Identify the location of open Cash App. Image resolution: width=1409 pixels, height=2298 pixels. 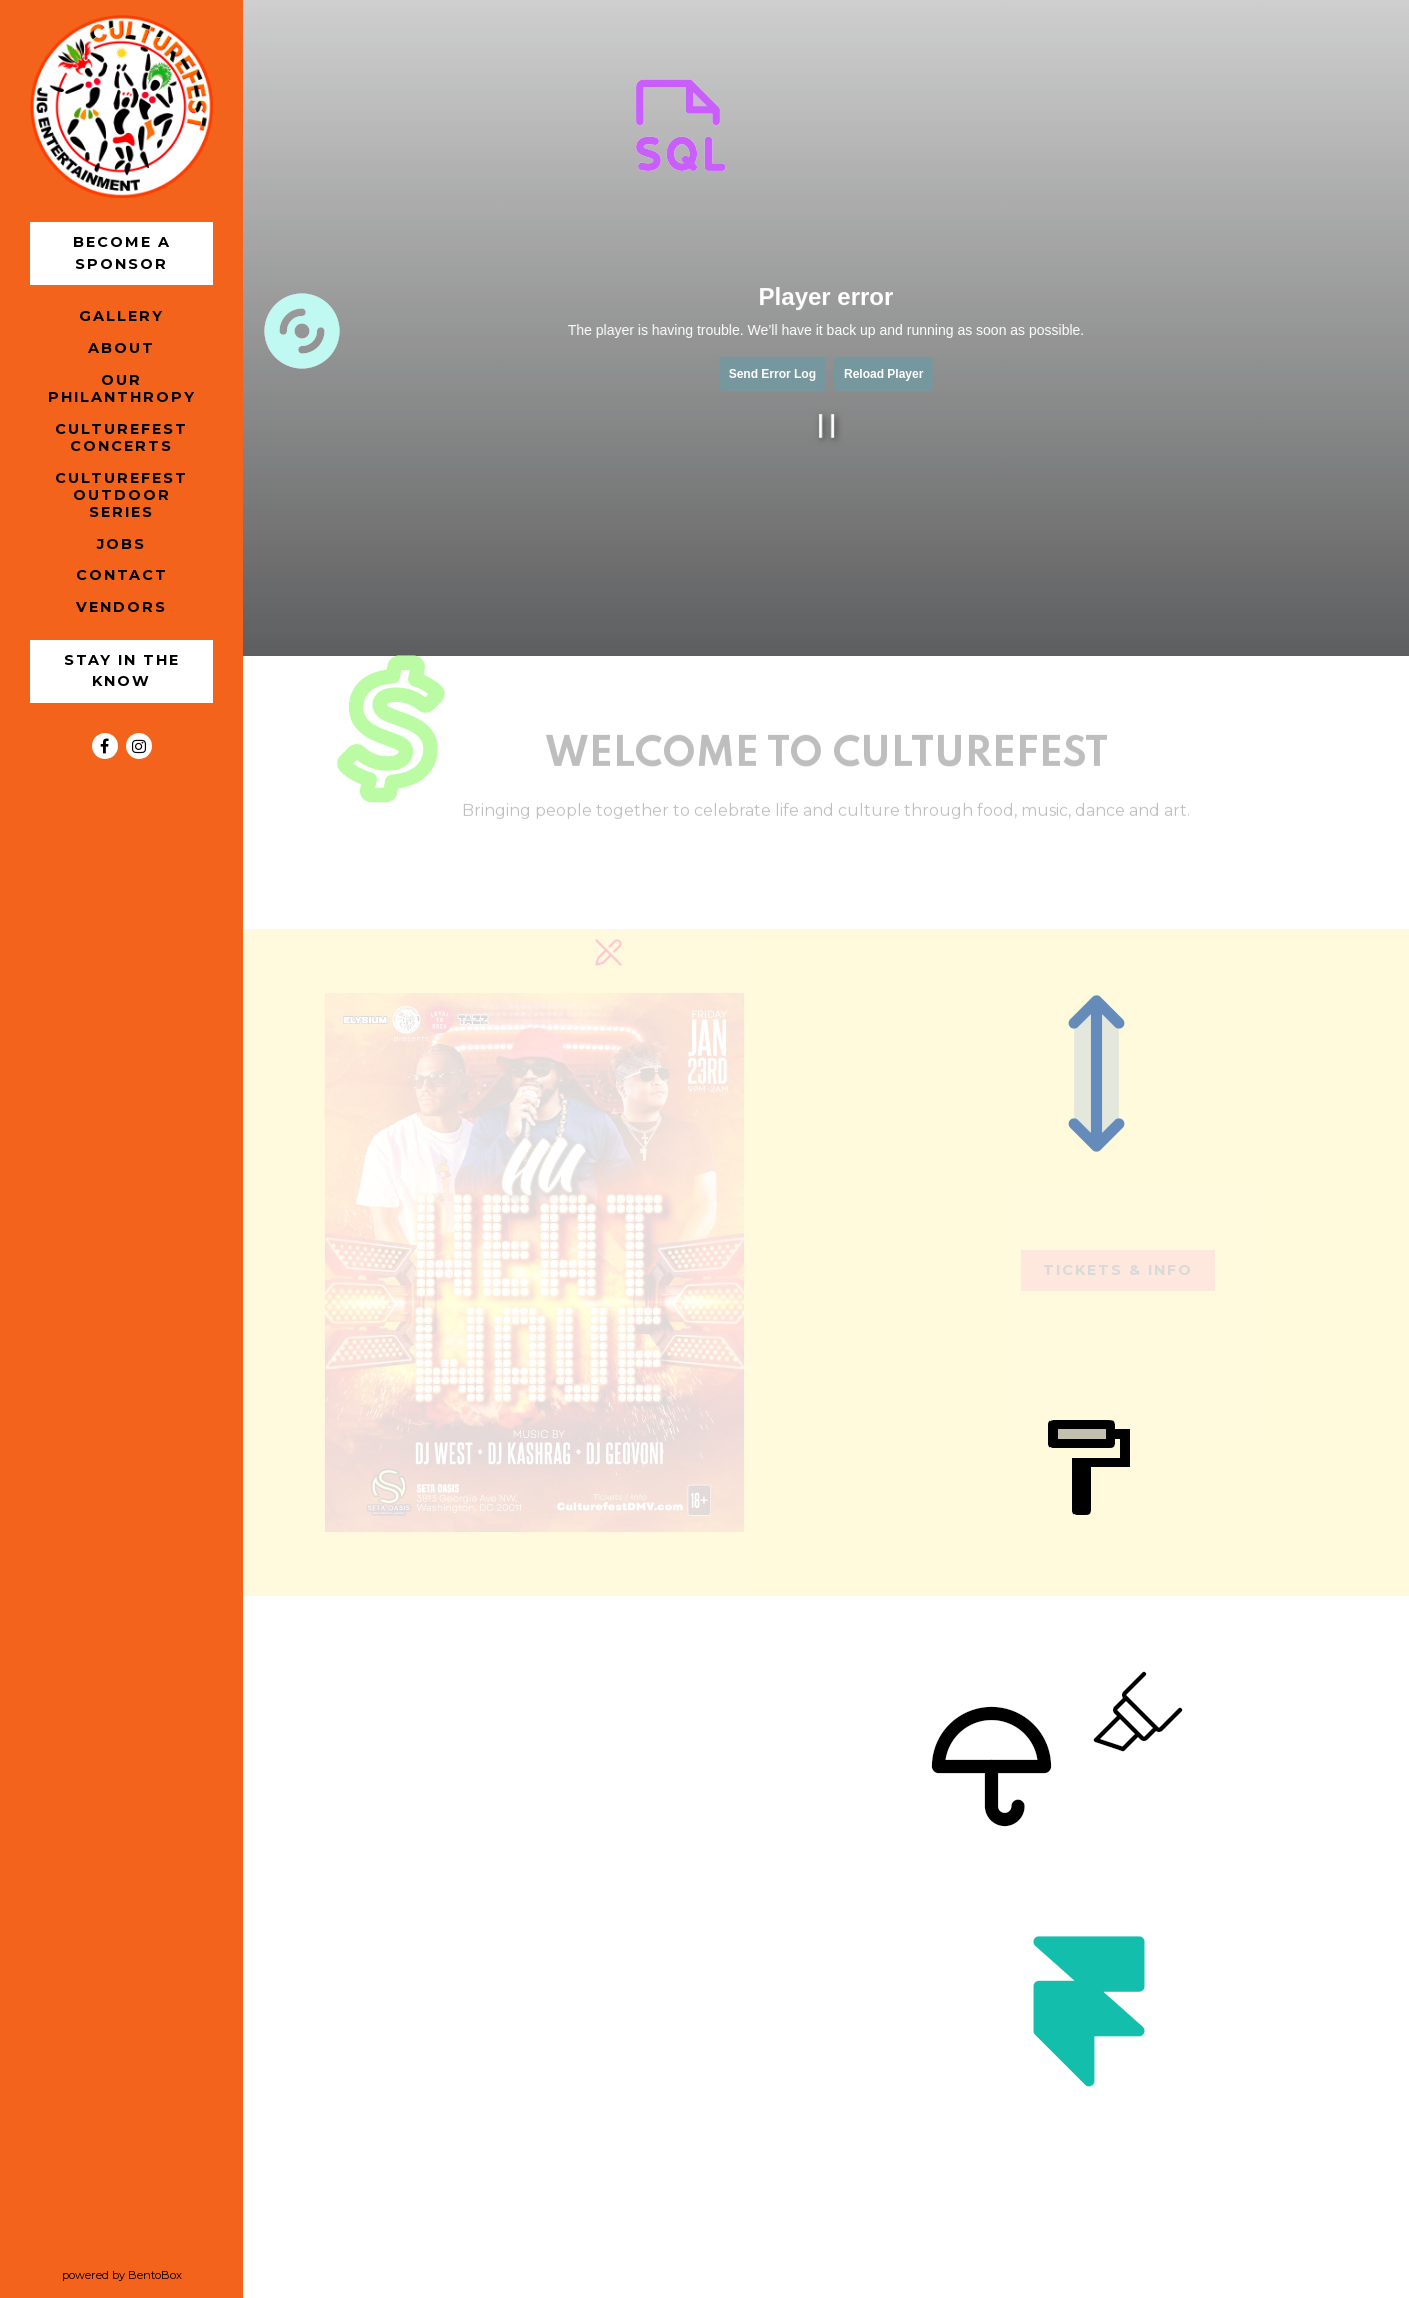
(391, 729).